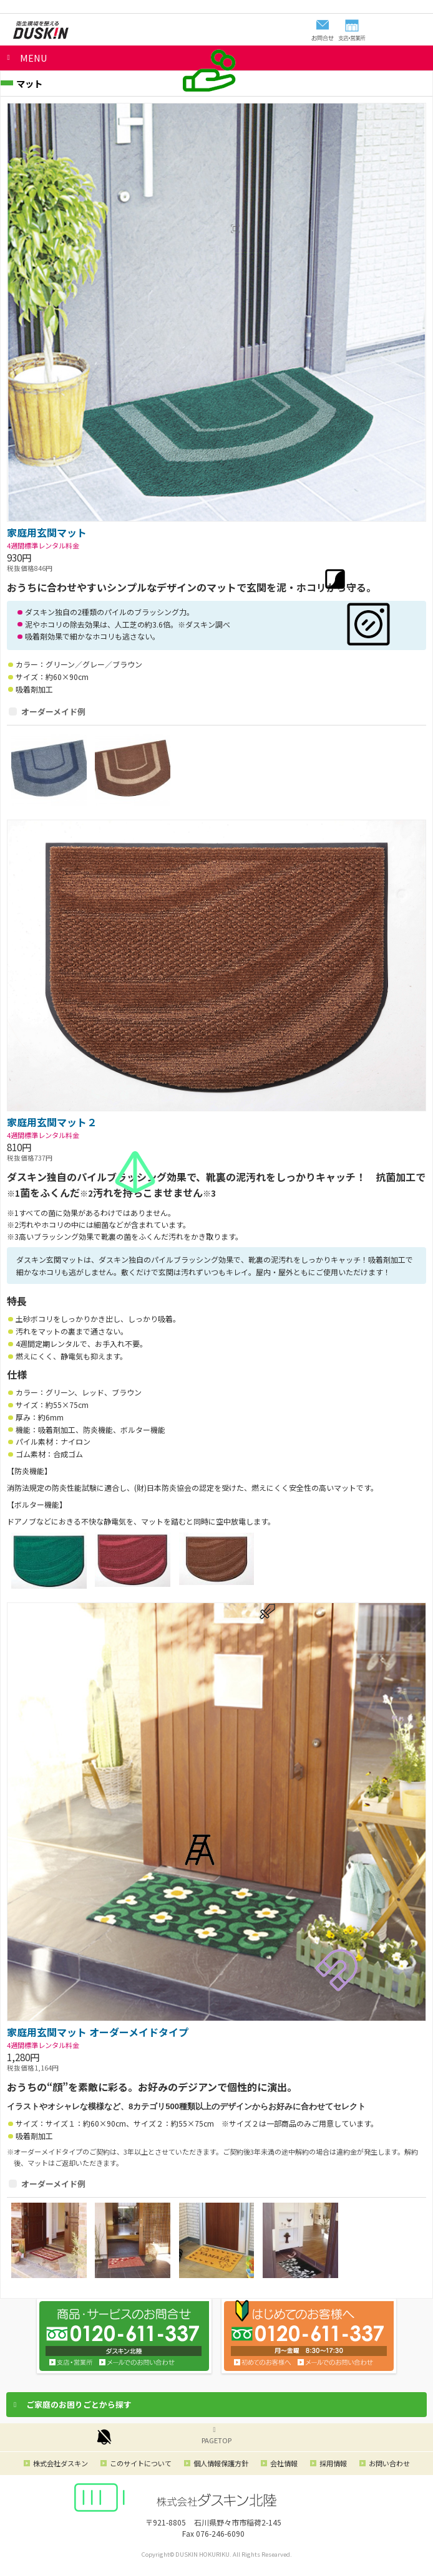 This screenshot has height=2576, width=433. I want to click on indicates battery is well charged, so click(99, 2497).